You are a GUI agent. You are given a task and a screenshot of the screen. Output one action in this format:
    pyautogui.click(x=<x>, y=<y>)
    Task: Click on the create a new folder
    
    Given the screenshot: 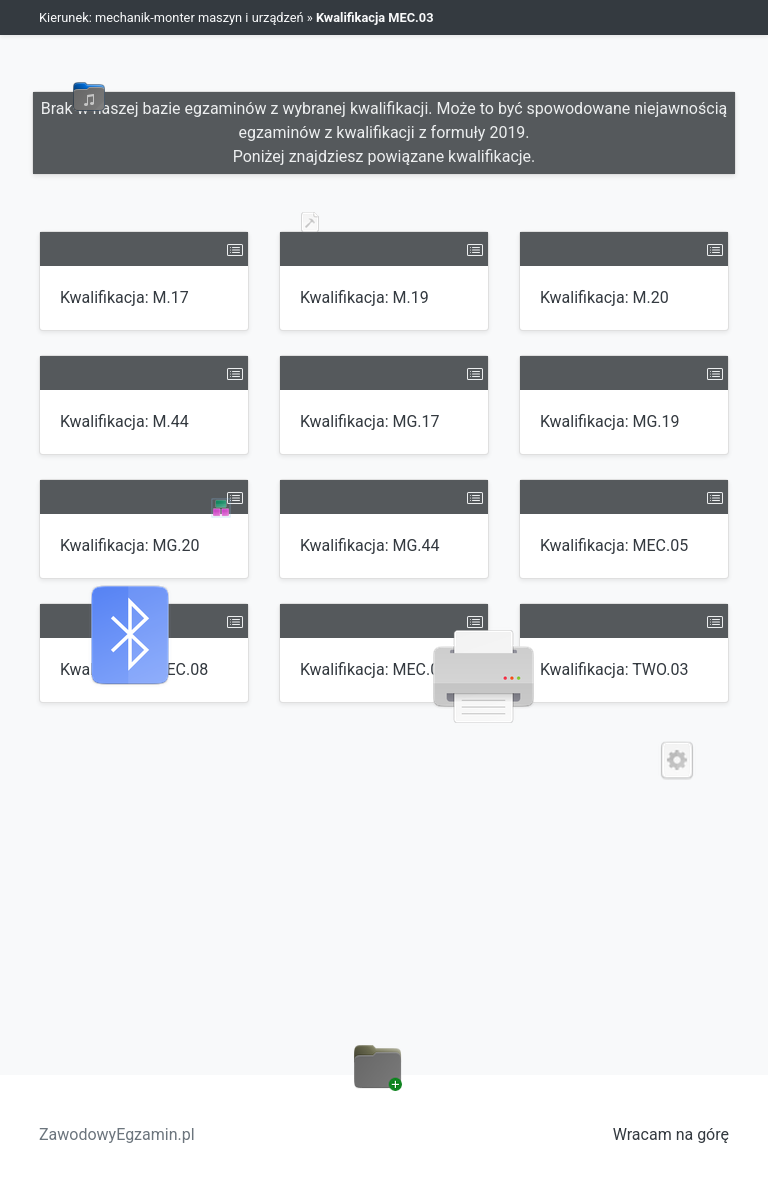 What is the action you would take?
    pyautogui.click(x=377, y=1066)
    